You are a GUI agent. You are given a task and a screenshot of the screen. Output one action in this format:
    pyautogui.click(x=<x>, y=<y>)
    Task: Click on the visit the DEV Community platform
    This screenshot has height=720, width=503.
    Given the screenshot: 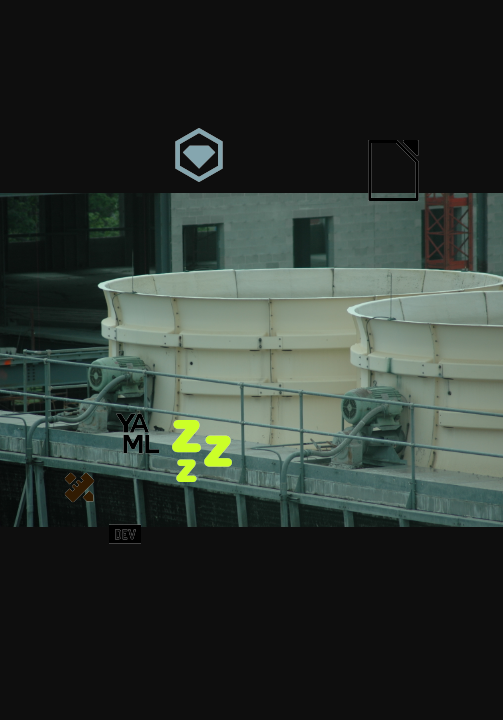 What is the action you would take?
    pyautogui.click(x=125, y=534)
    